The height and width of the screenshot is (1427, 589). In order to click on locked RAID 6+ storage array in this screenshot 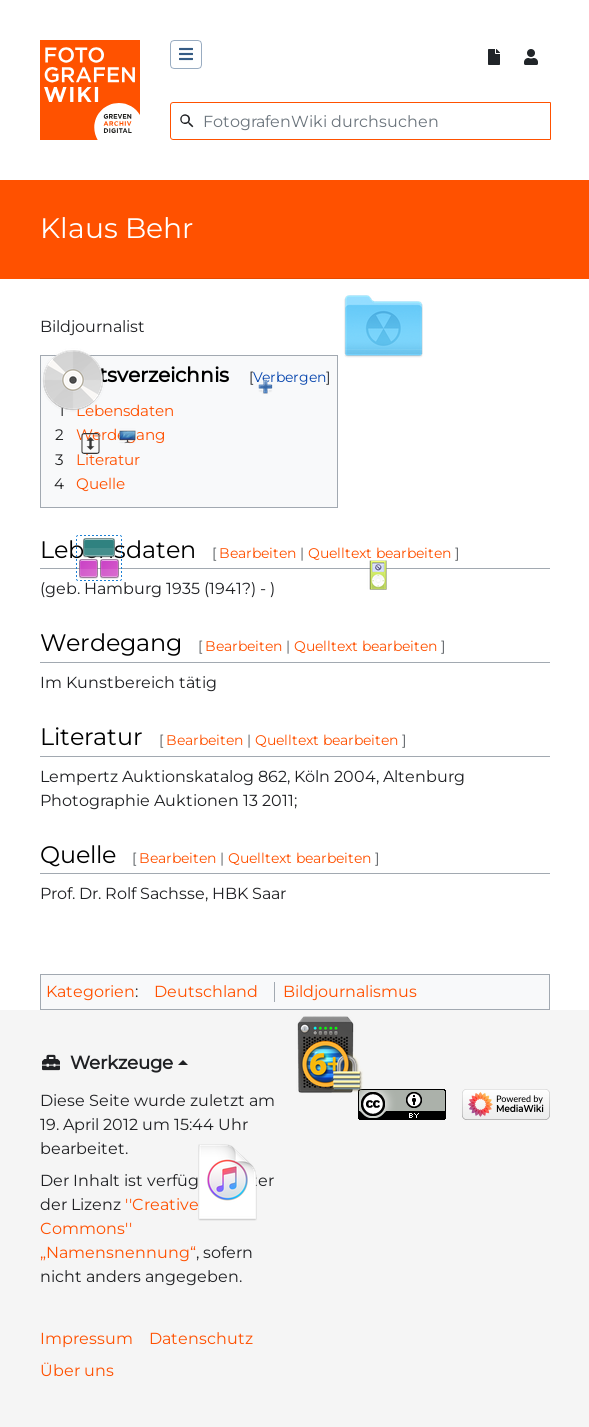, I will do `click(325, 1054)`.